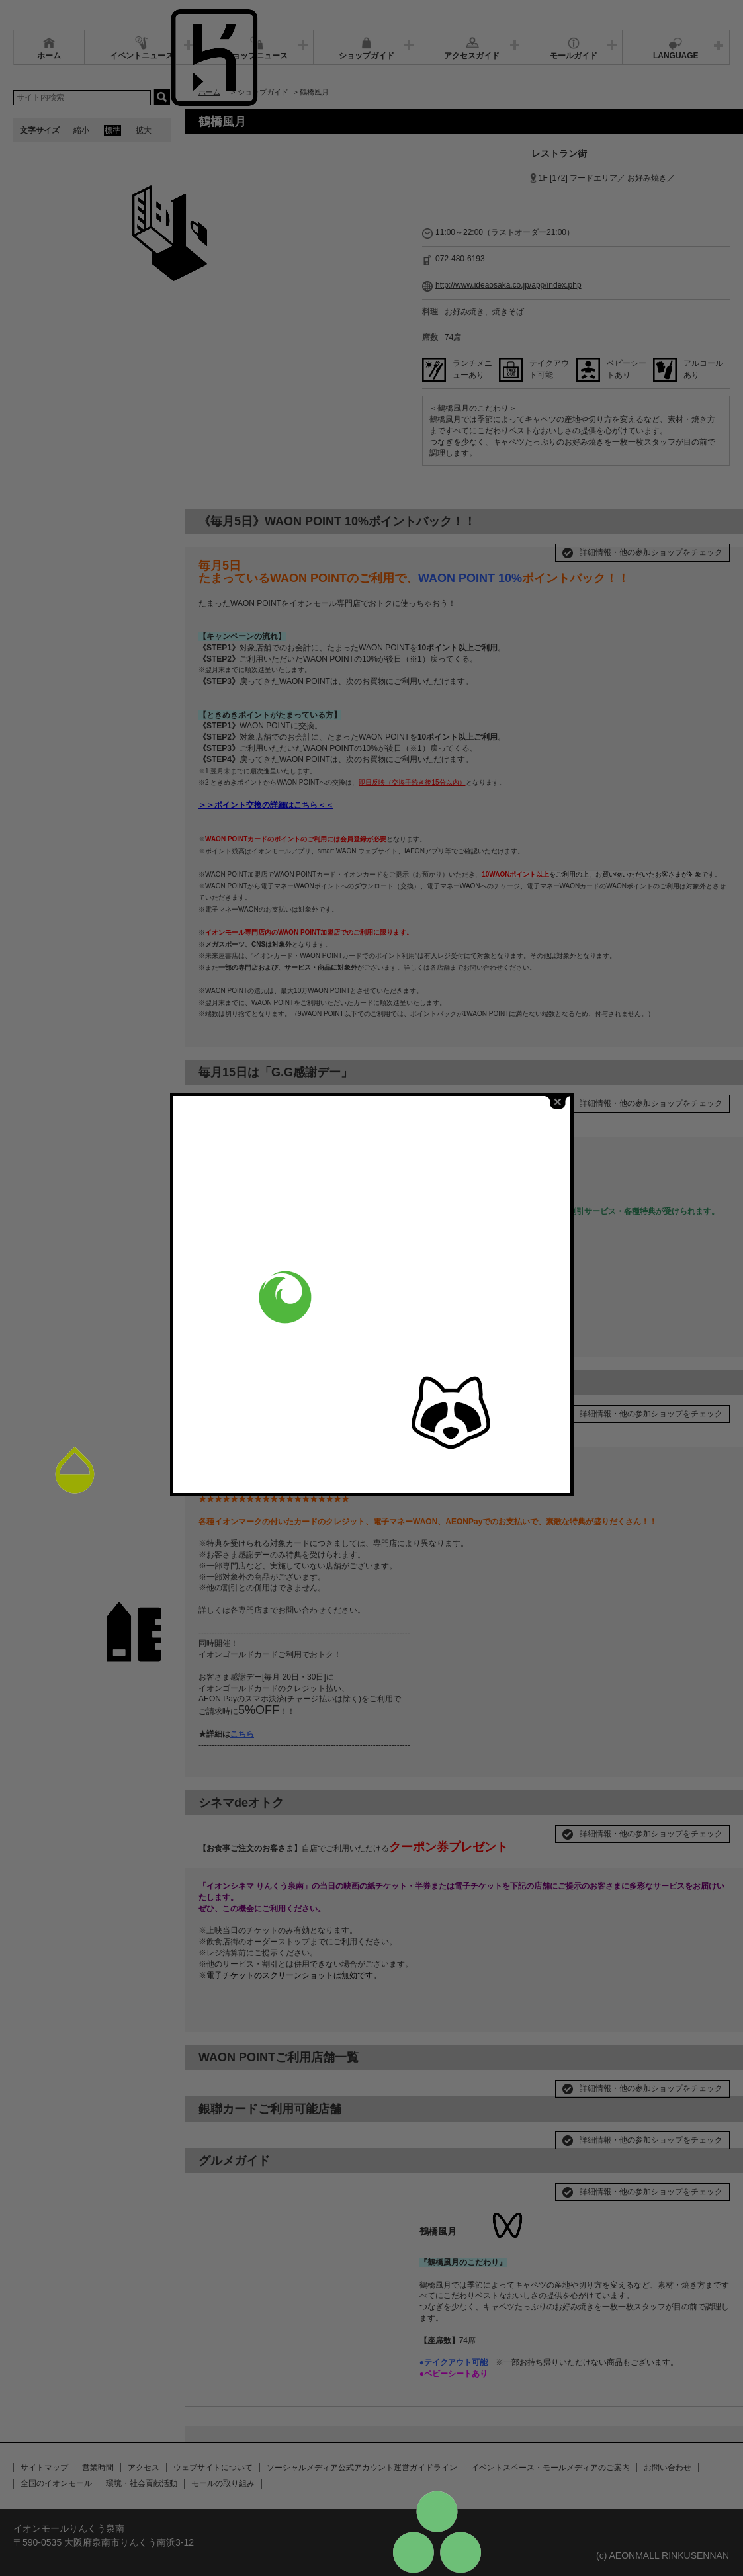  What do you see at coordinates (75, 1472) in the screenshot?
I see `adjust color contrast settings` at bounding box center [75, 1472].